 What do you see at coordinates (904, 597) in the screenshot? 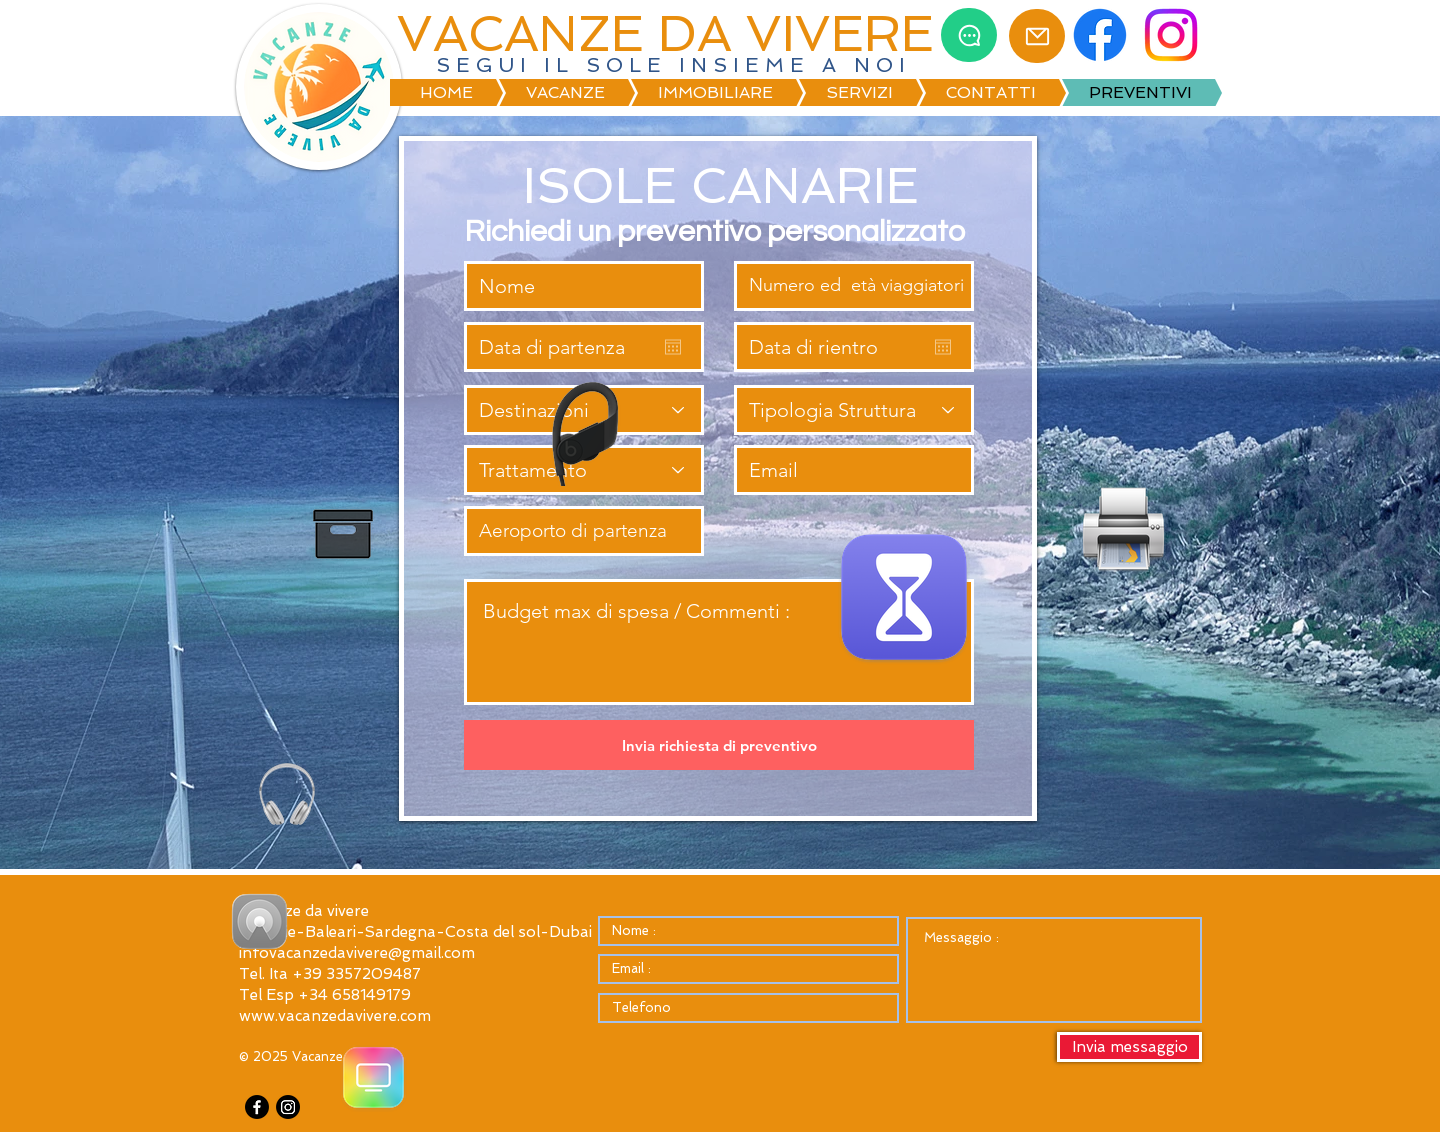
I see `view screen time usage and statistics` at bounding box center [904, 597].